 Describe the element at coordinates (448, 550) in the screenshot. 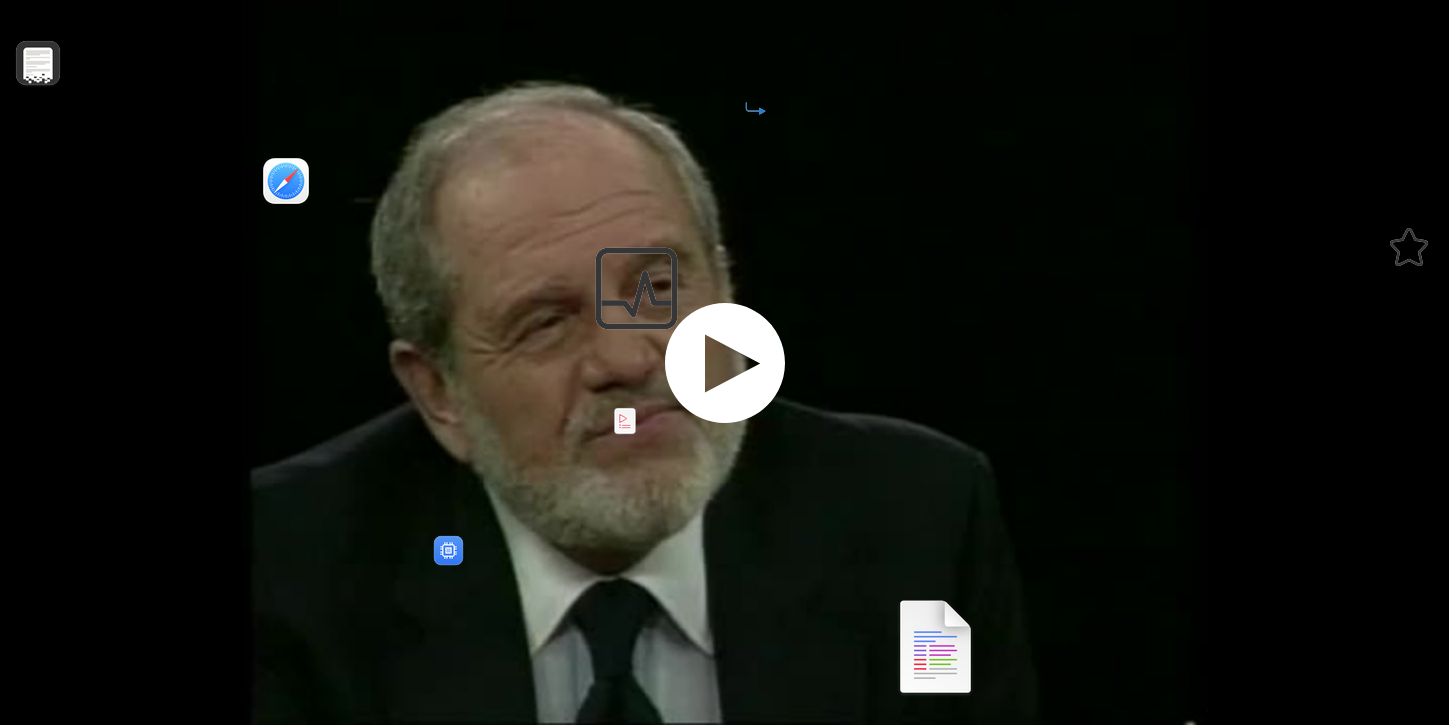

I see `browse electronics or hardware apps` at that location.